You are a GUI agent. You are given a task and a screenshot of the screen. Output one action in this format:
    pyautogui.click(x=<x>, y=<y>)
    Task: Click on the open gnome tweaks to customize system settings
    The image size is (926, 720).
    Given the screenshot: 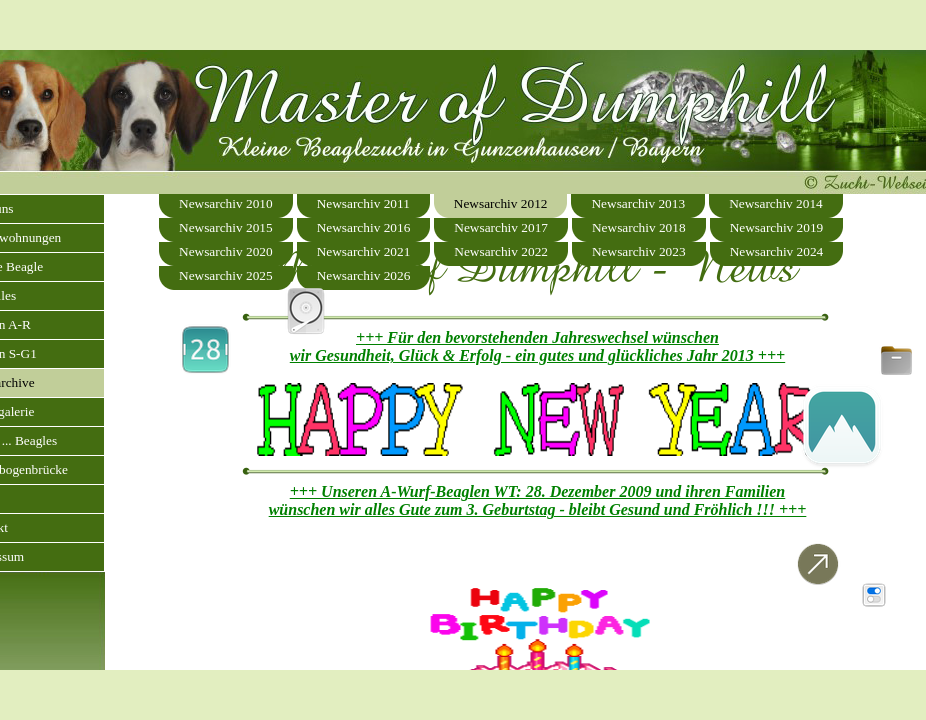 What is the action you would take?
    pyautogui.click(x=874, y=595)
    